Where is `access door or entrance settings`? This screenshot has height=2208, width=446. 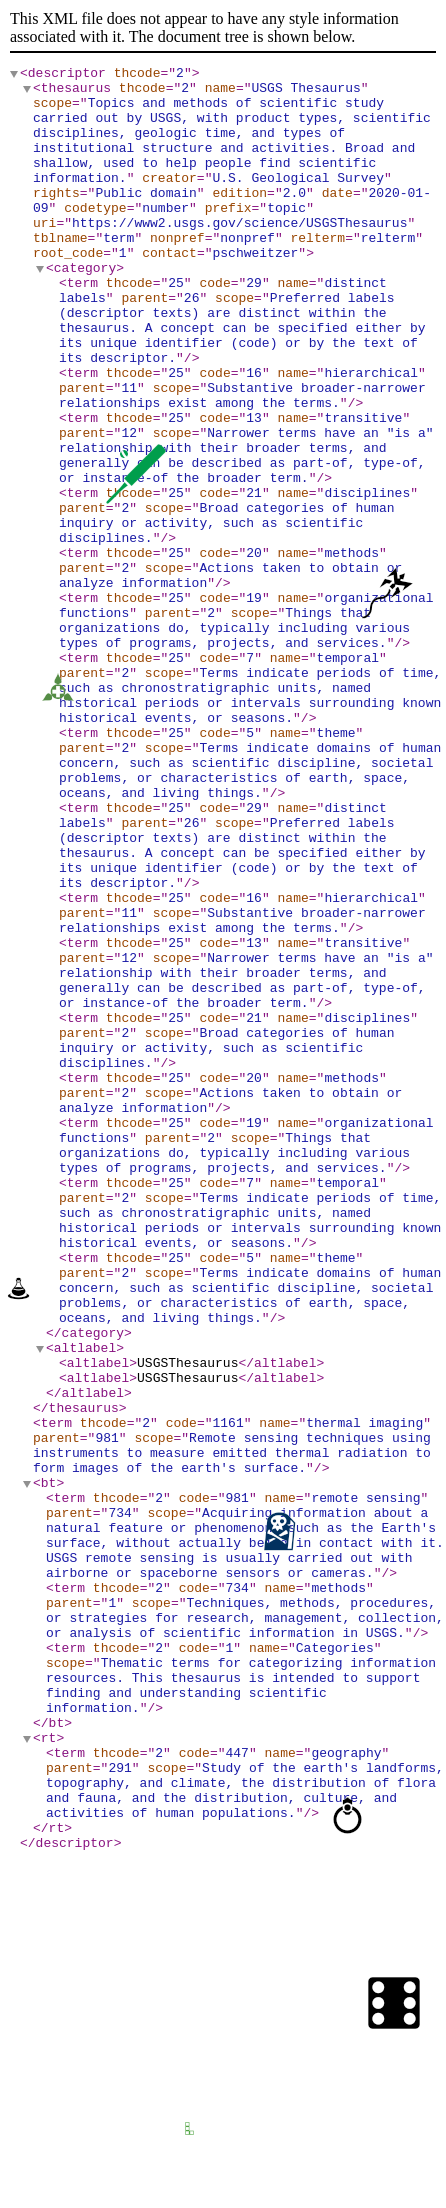 access door or entrance settings is located at coordinates (347, 1815).